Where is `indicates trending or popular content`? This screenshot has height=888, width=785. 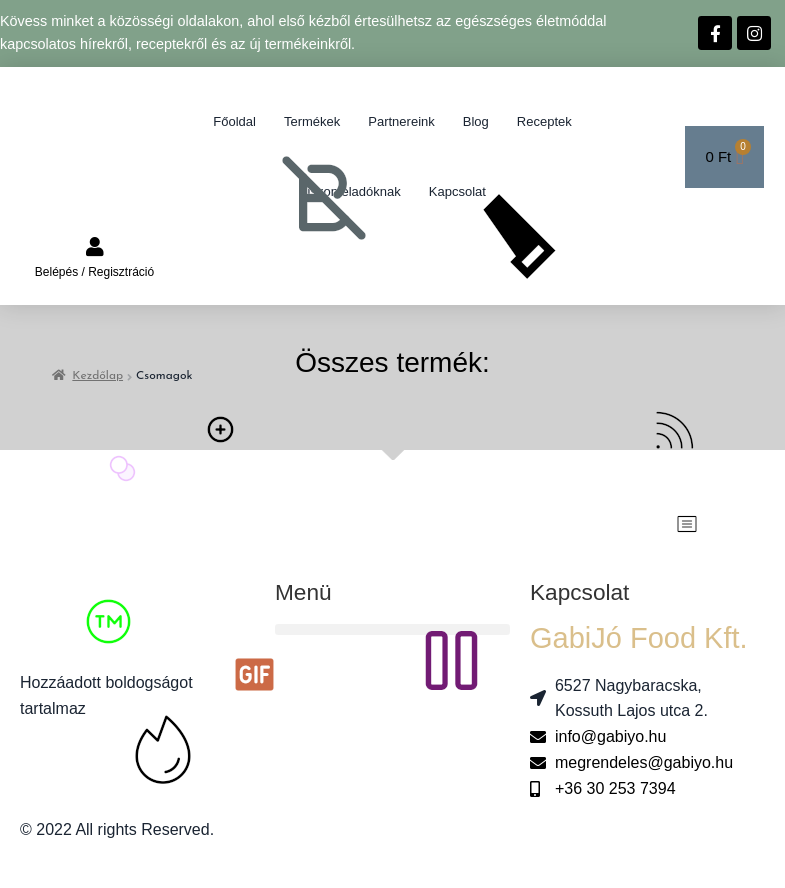
indicates trending or popular content is located at coordinates (163, 751).